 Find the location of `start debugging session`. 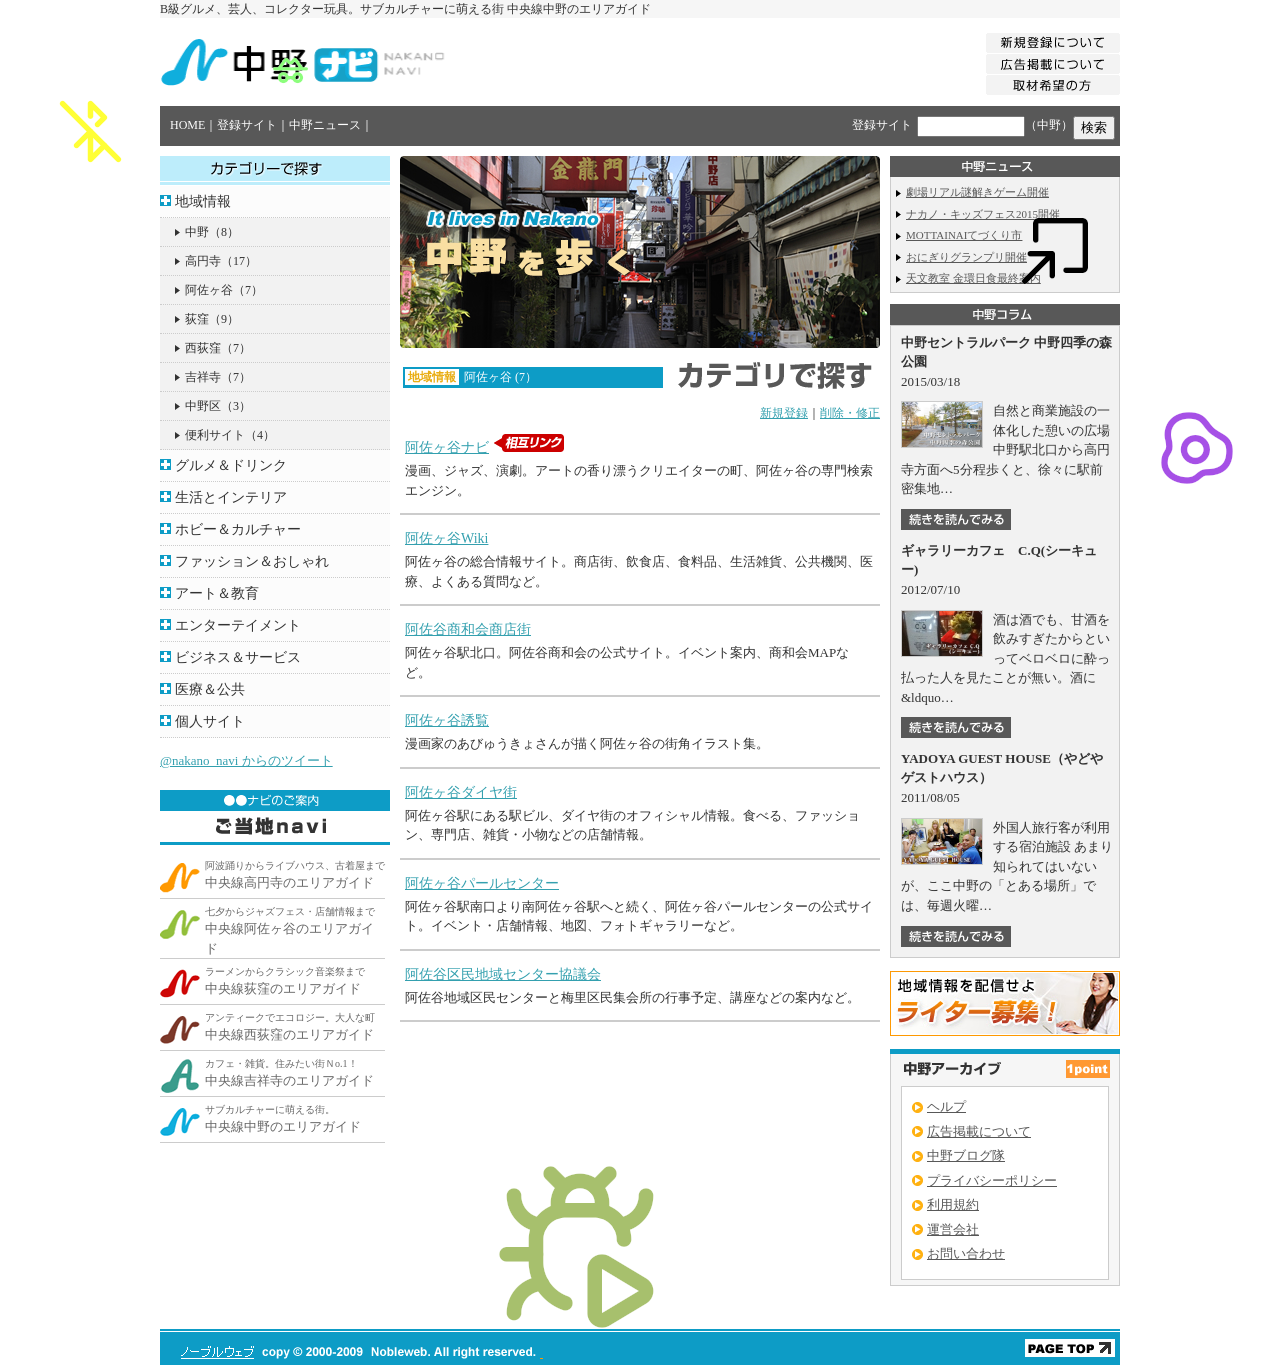

start debugging session is located at coordinates (580, 1247).